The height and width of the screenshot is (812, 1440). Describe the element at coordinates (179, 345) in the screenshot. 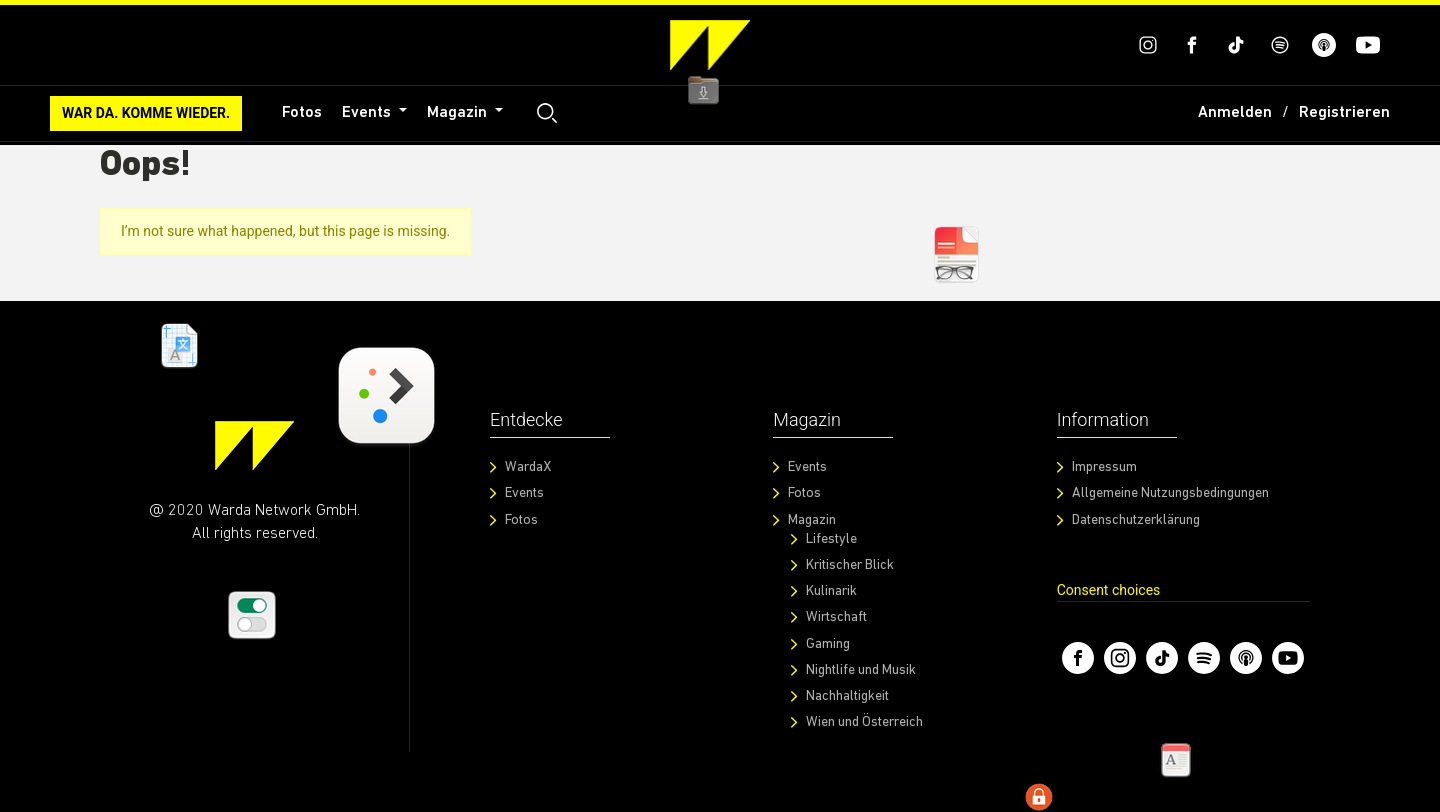

I see `a gettext translation template file (.pot)` at that location.